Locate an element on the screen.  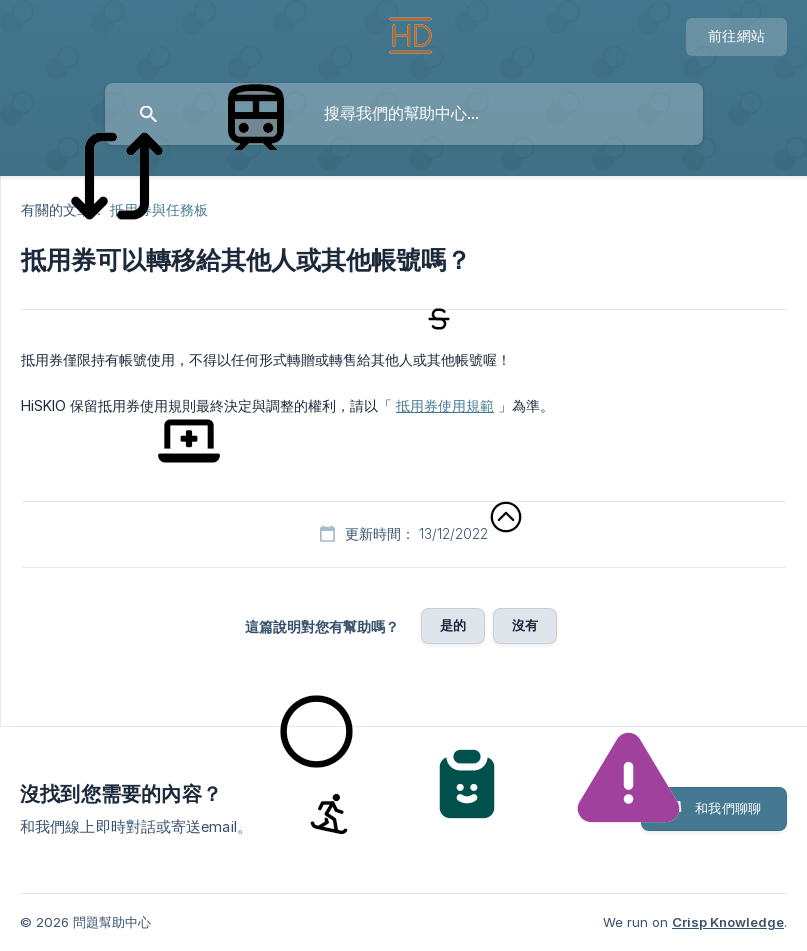
indicates a warning or caution state is located at coordinates (628, 780).